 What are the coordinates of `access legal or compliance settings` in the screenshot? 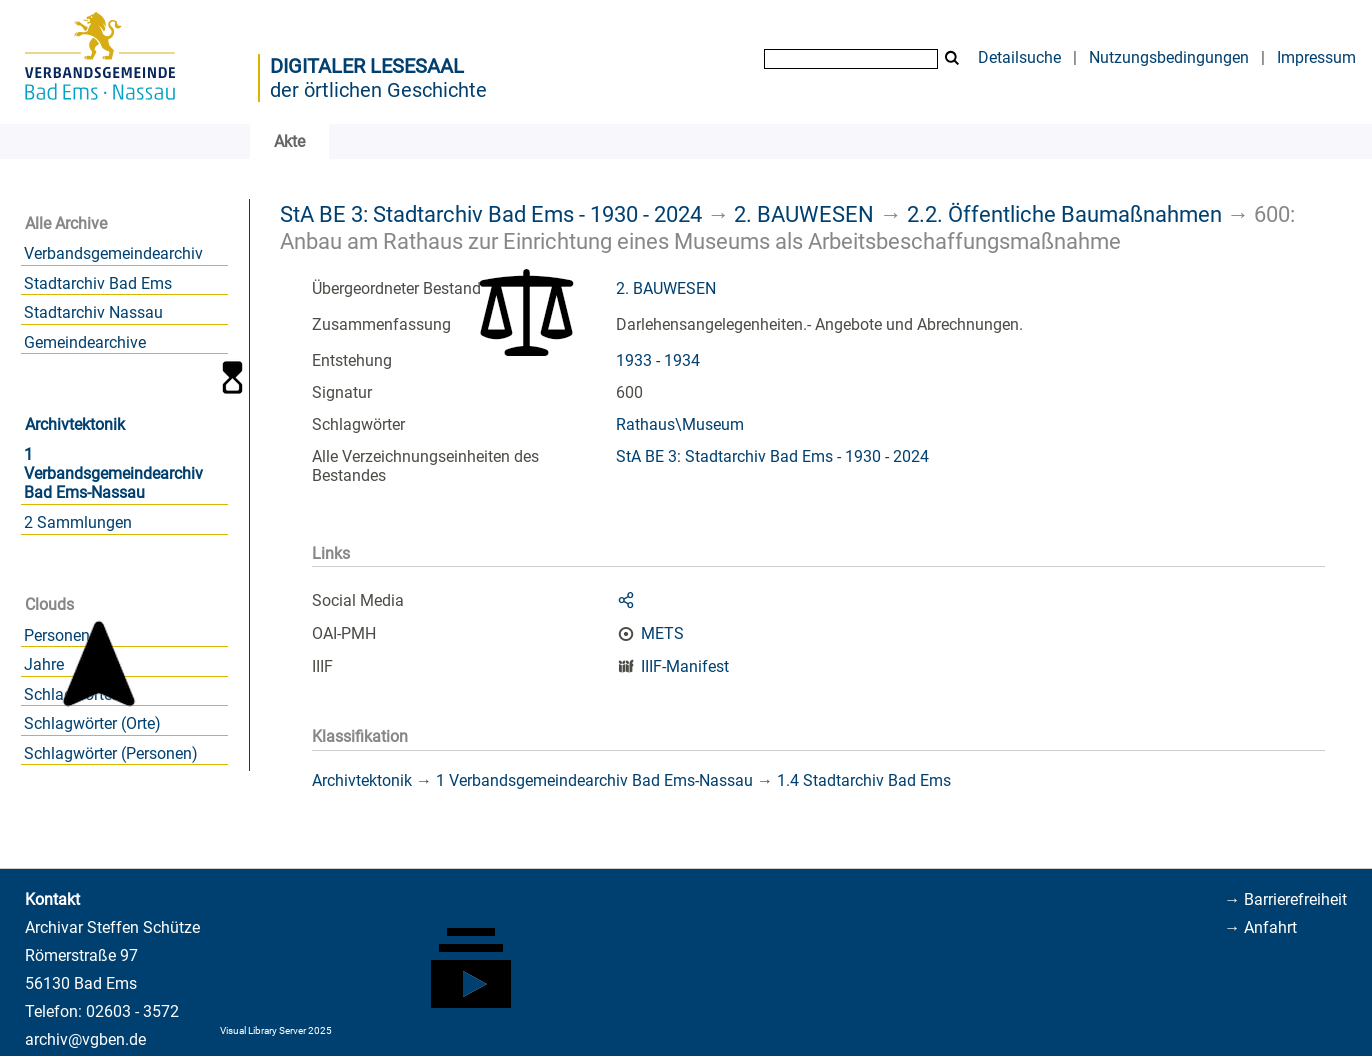 It's located at (526, 312).